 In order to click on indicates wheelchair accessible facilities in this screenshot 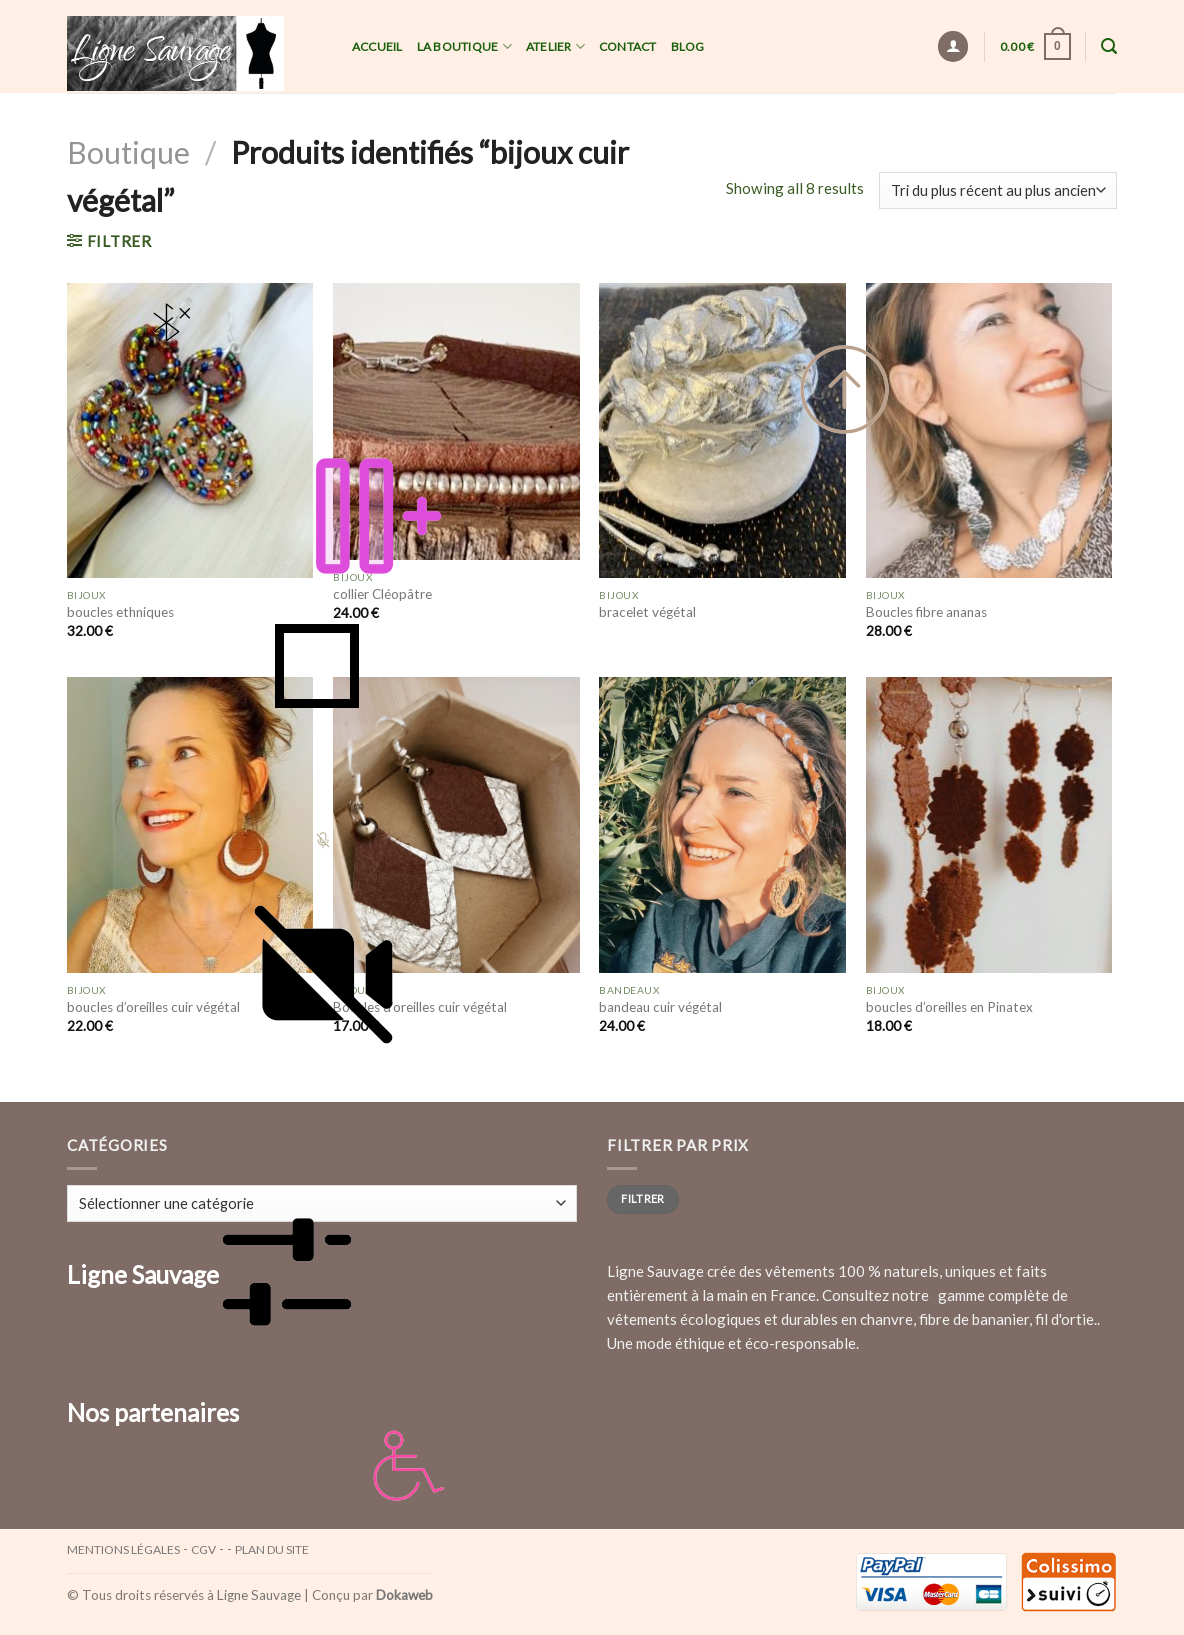, I will do `click(402, 1467)`.